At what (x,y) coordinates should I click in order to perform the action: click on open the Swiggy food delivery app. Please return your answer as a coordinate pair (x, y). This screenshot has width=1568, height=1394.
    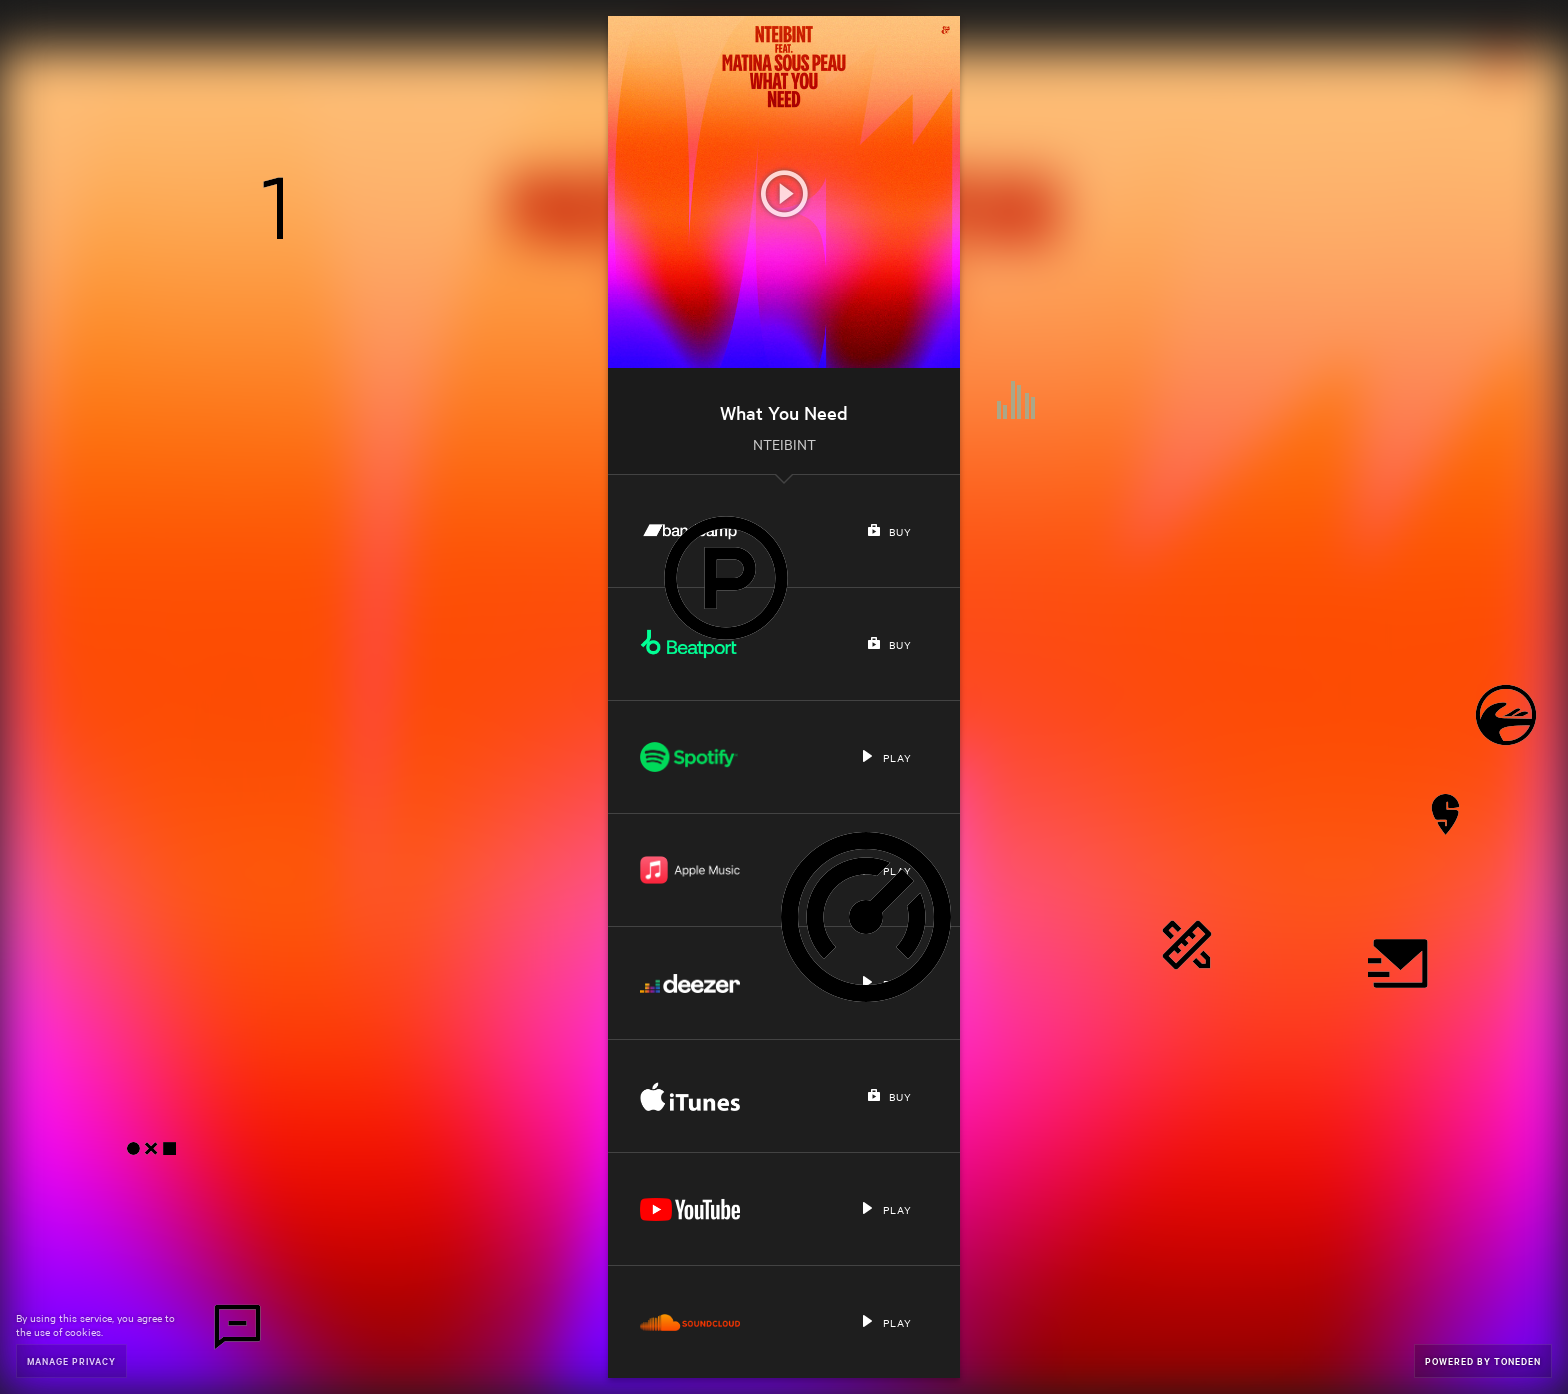
    Looking at the image, I should click on (1445, 814).